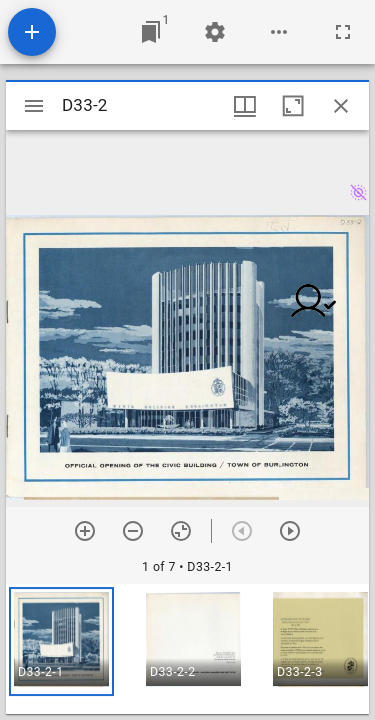 This screenshot has width=375, height=720. I want to click on disable live photo capture, so click(358, 192).